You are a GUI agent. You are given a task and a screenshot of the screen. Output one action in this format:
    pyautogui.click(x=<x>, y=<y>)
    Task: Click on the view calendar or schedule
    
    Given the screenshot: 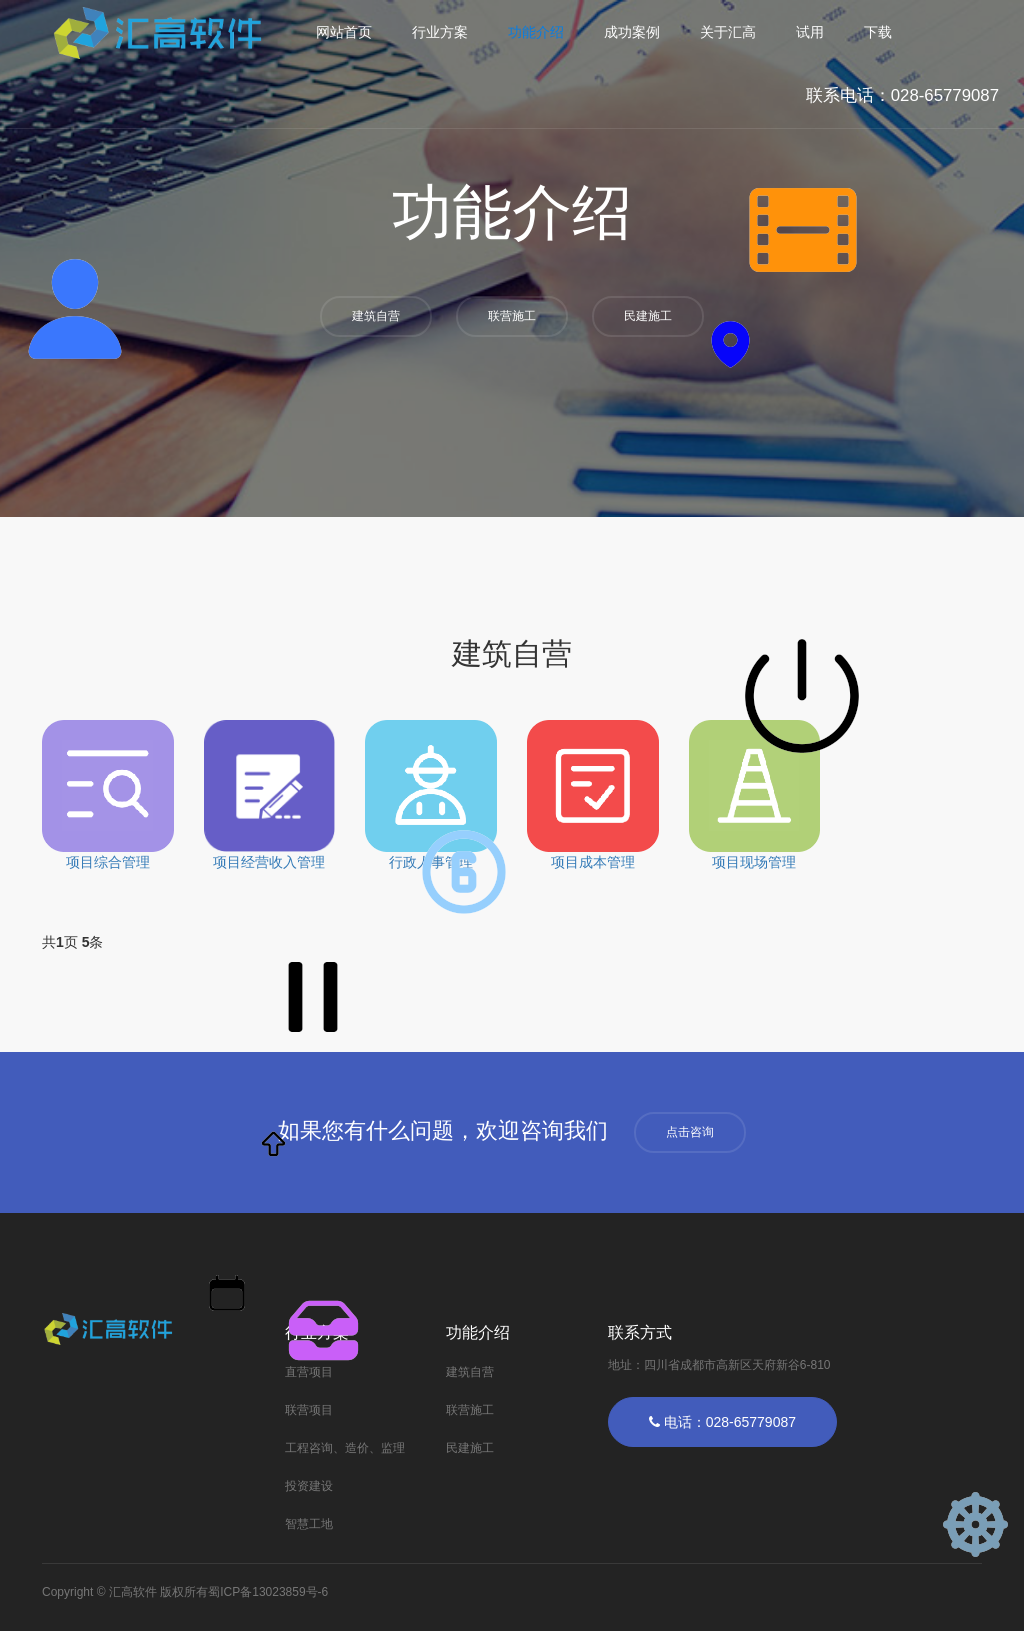 What is the action you would take?
    pyautogui.click(x=227, y=1293)
    